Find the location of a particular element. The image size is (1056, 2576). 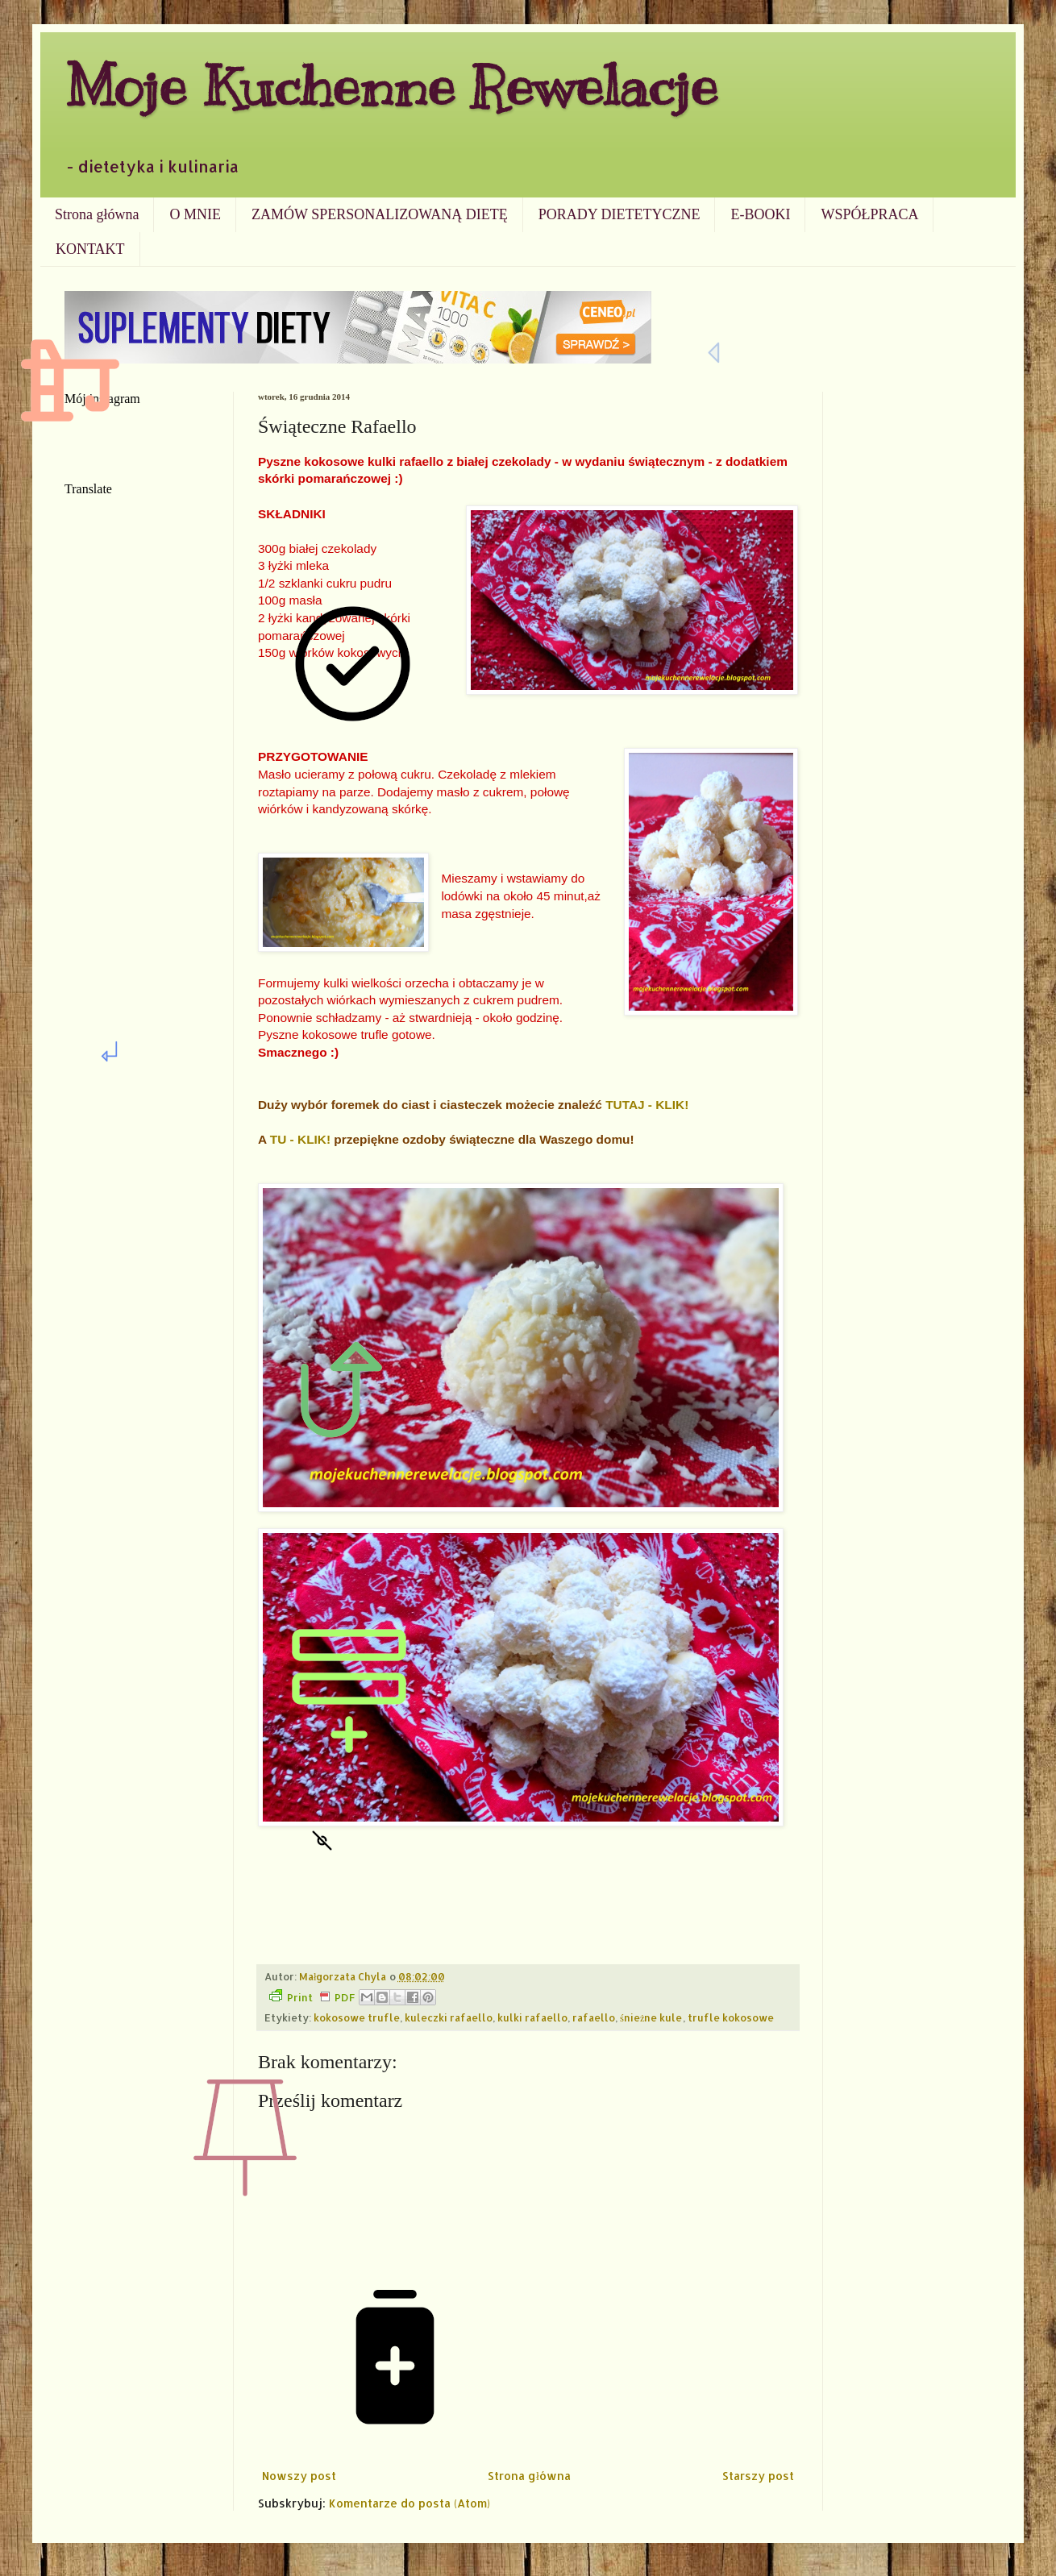

disable location point or marker is located at coordinates (322, 1840).